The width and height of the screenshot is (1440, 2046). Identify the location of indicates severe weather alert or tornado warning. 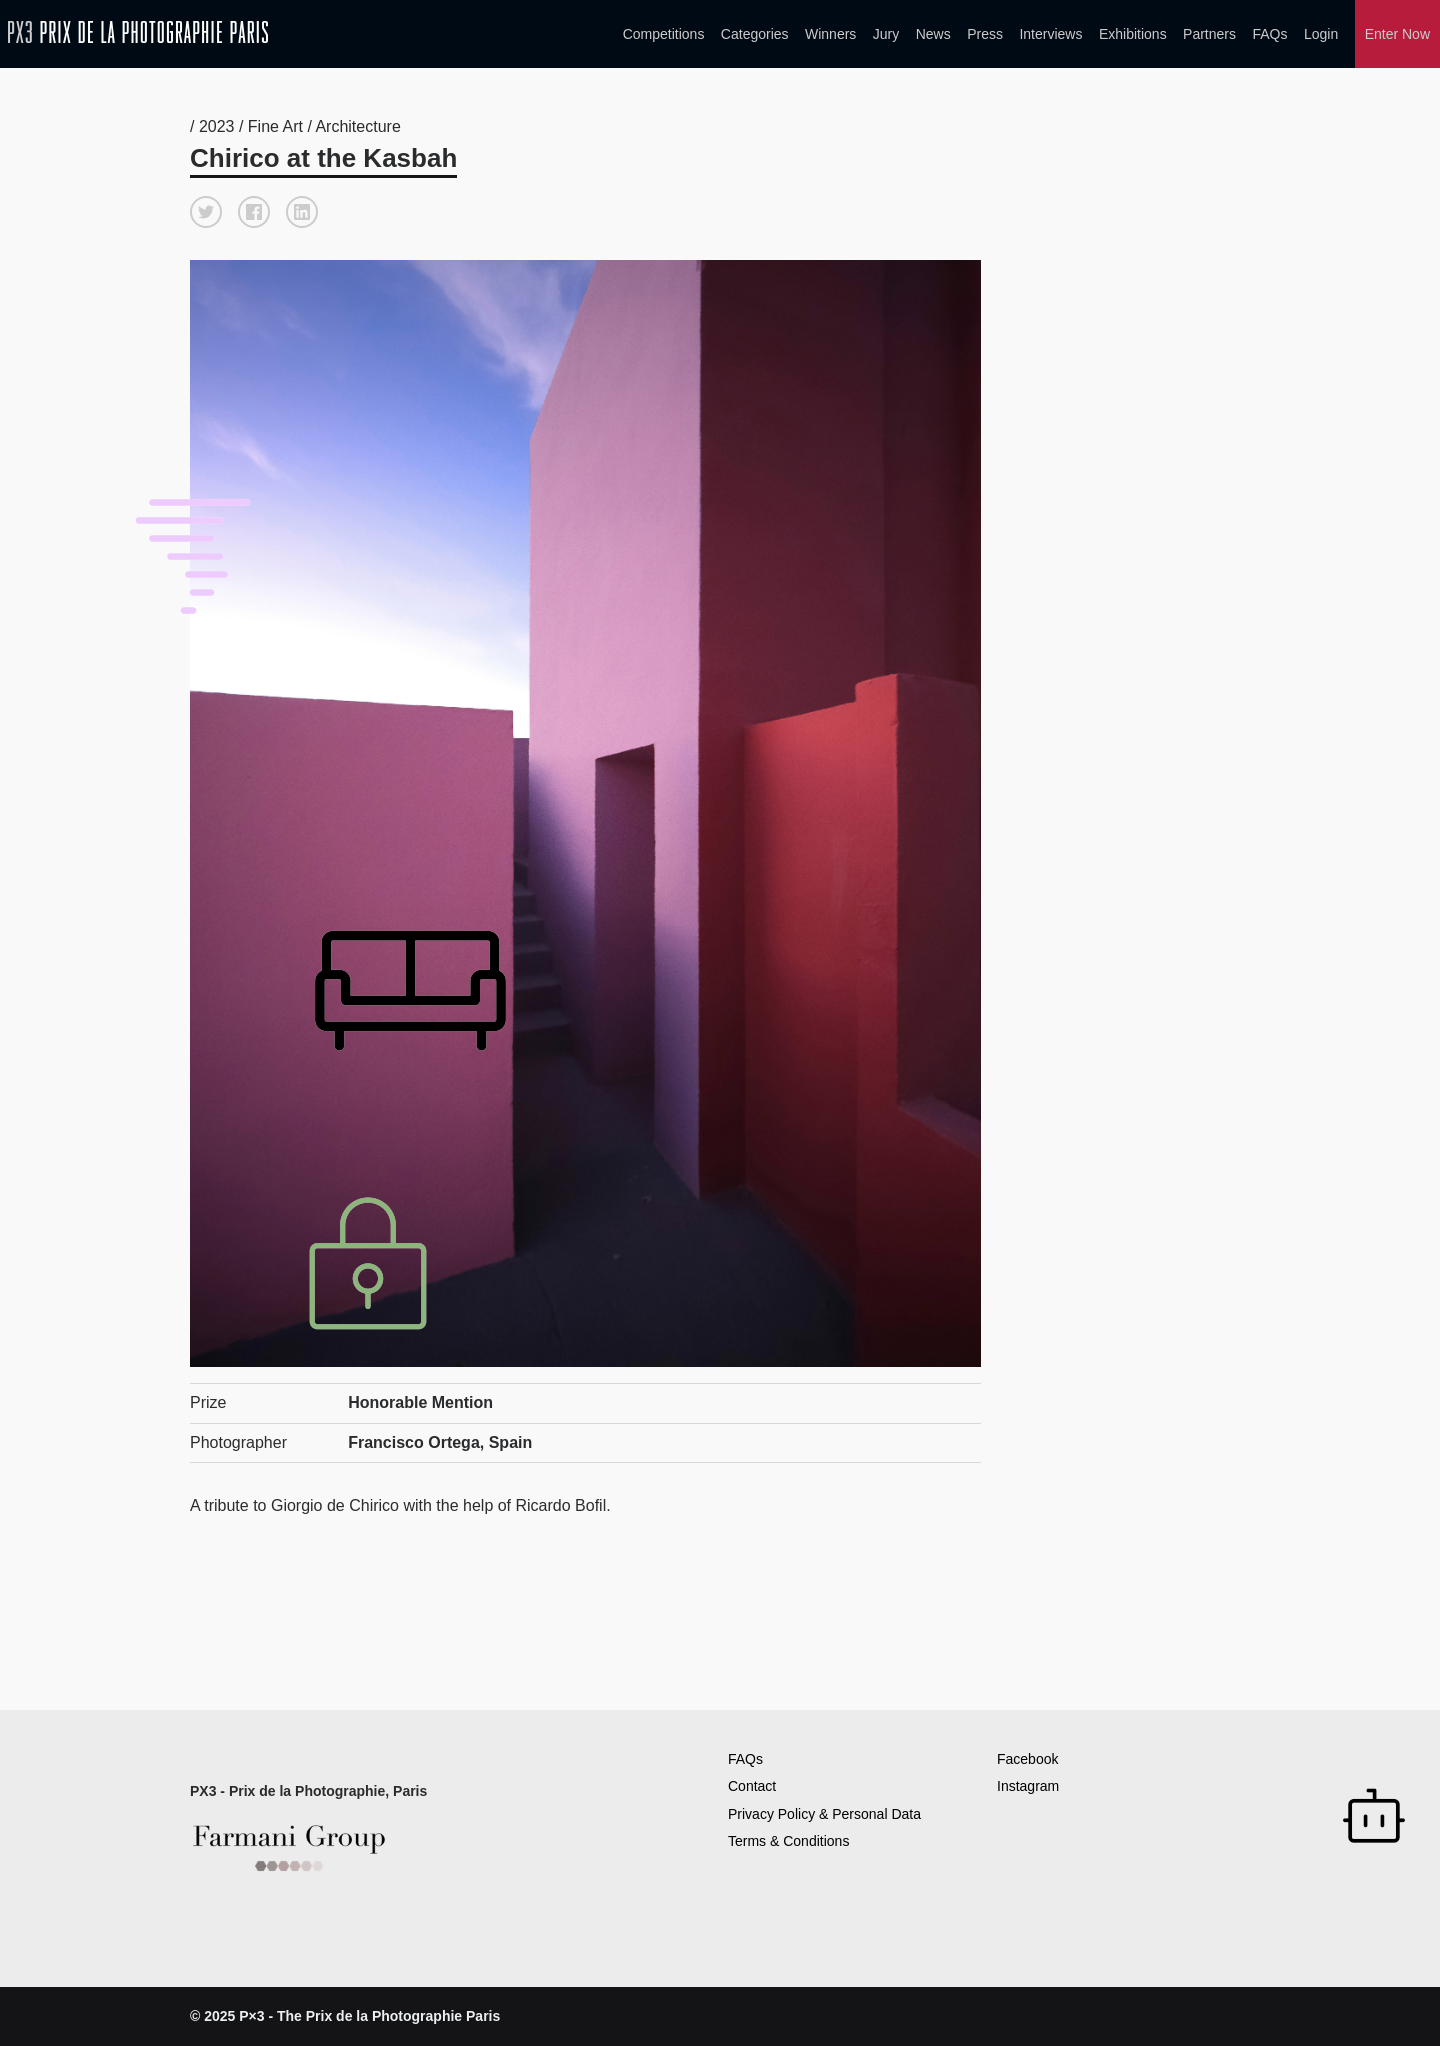
(193, 552).